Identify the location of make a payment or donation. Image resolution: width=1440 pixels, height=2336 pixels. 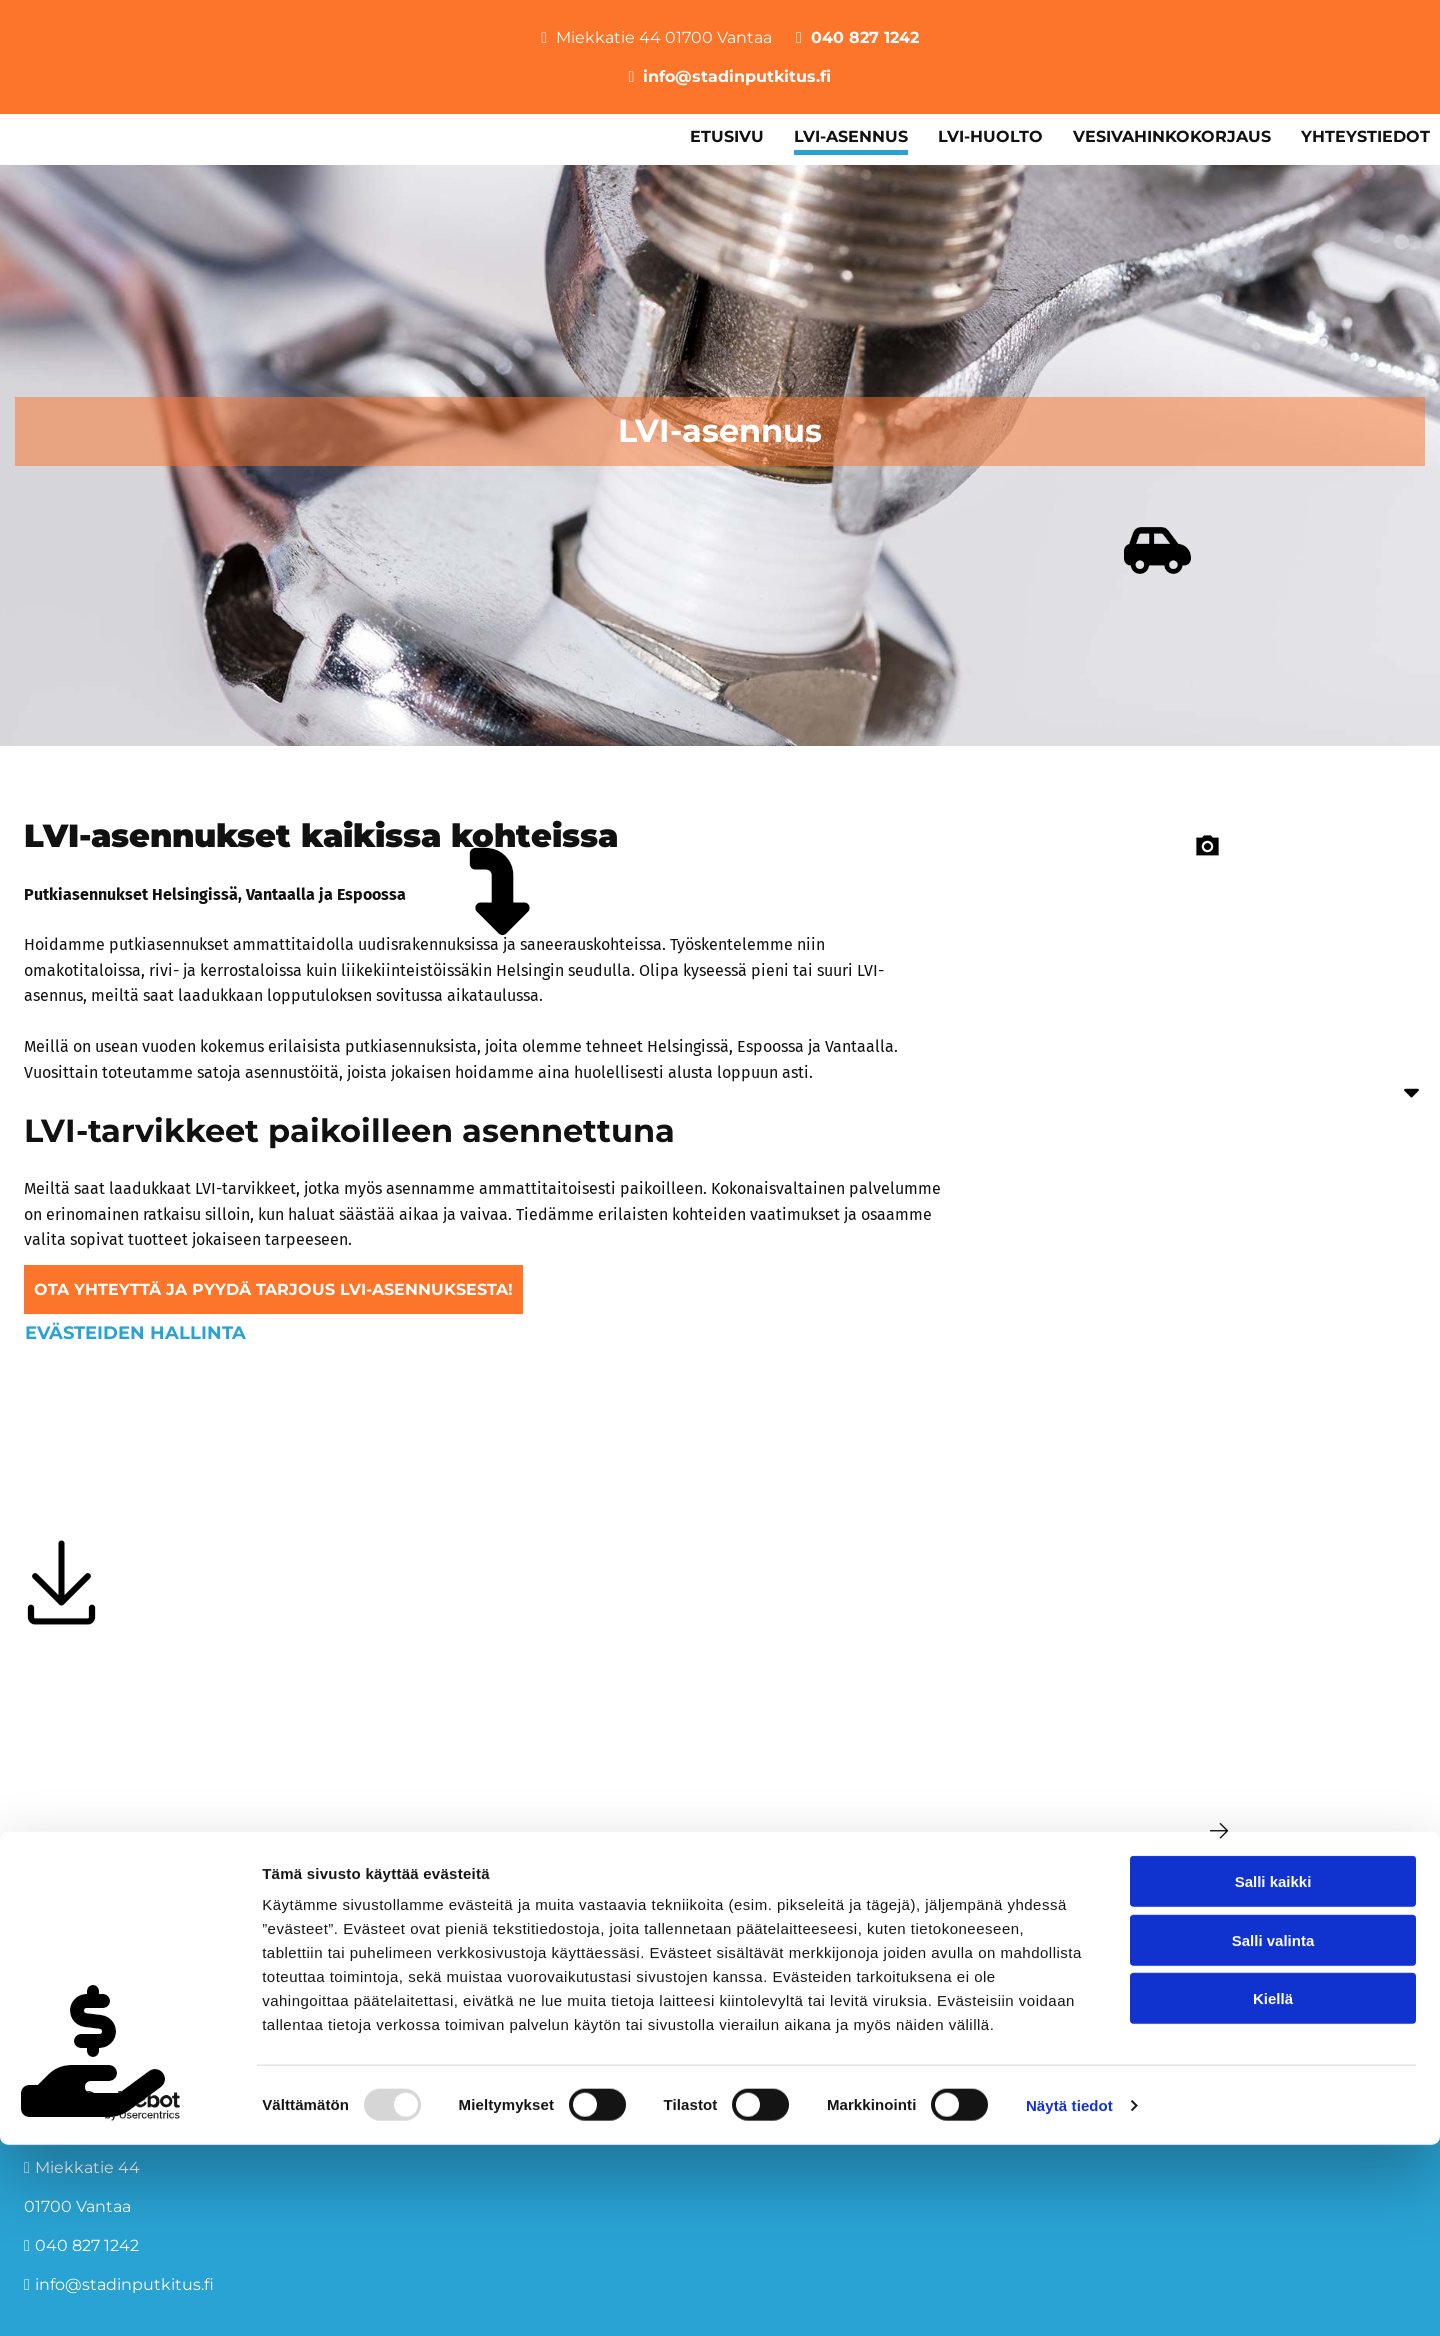
(93, 2053).